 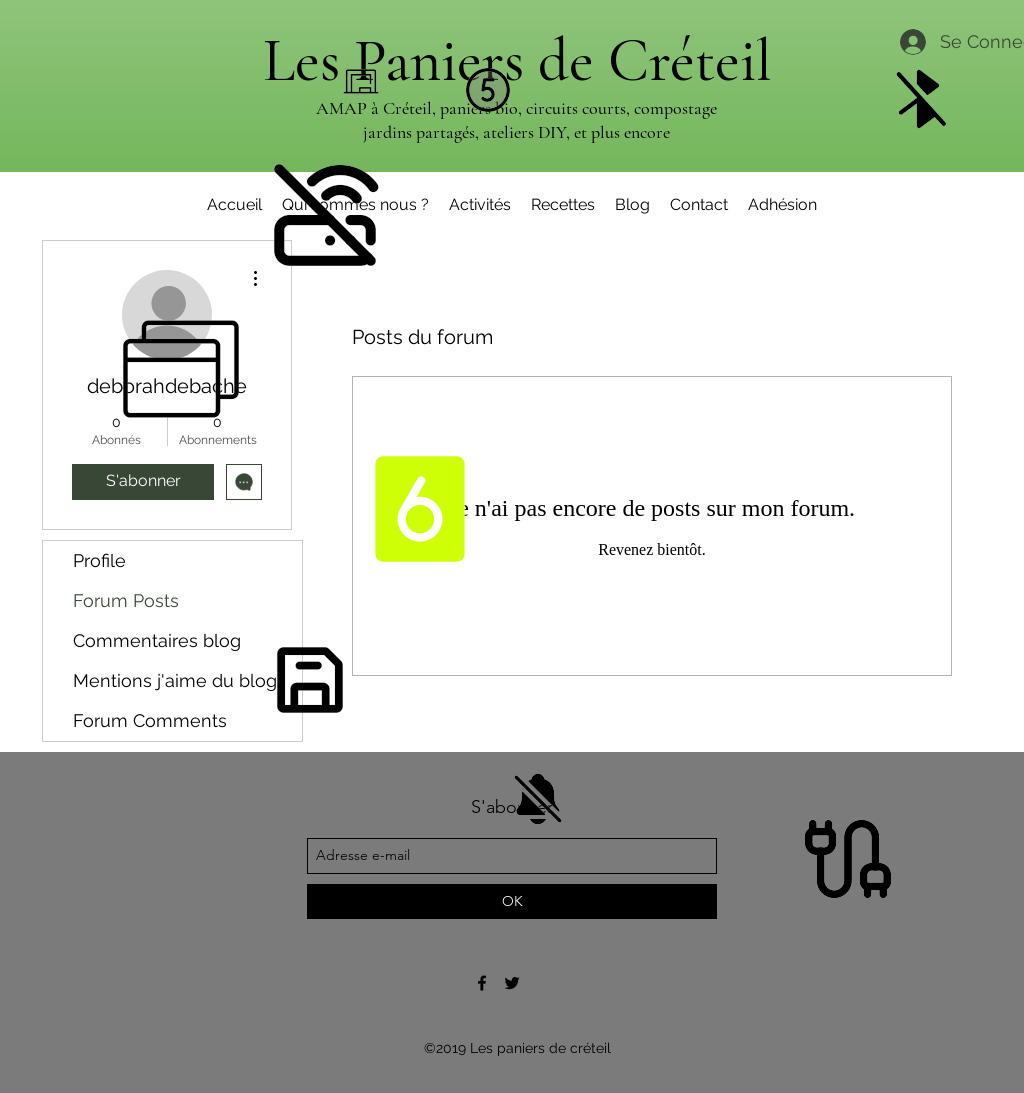 I want to click on indicates the number six in a sequence or list, so click(x=420, y=509).